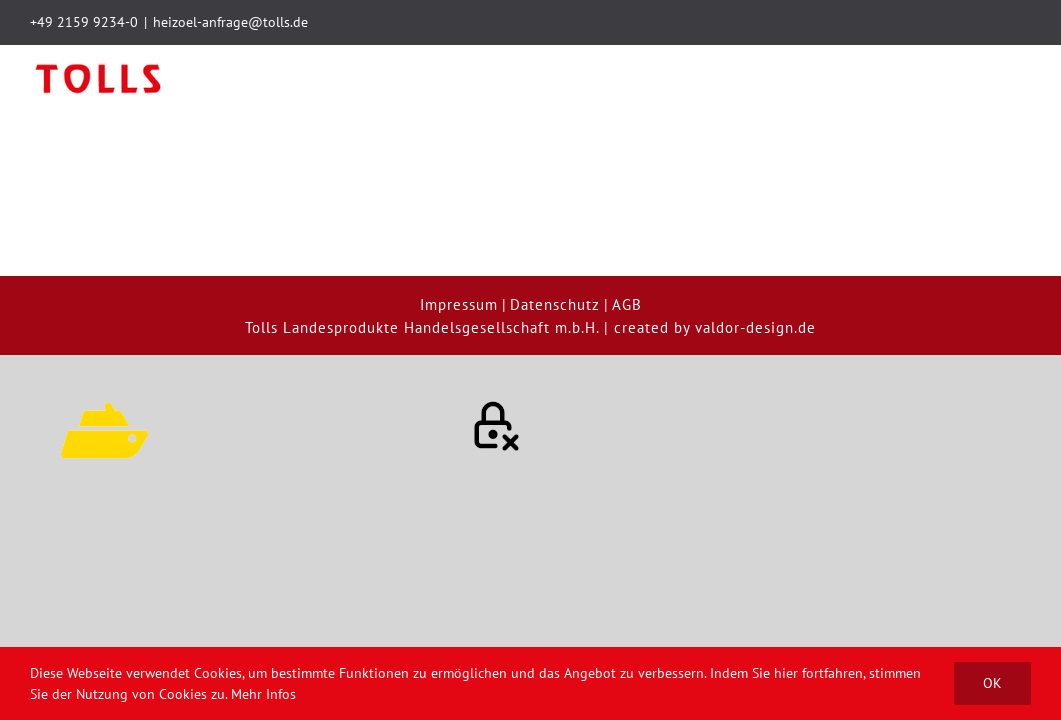  What do you see at coordinates (493, 425) in the screenshot?
I see `remove or delete a security lock` at bounding box center [493, 425].